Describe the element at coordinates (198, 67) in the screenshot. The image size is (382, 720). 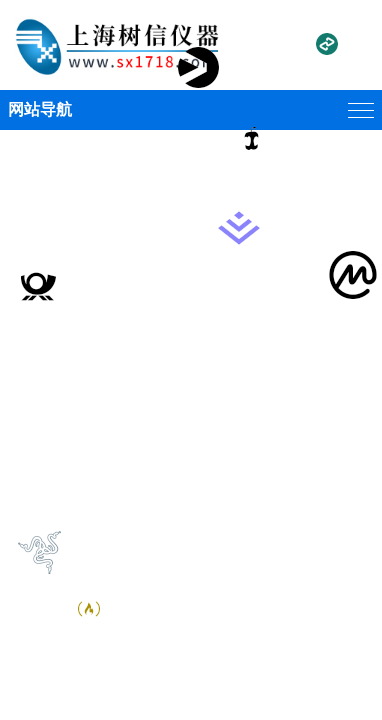
I see `open the Viaplay streaming app` at that location.